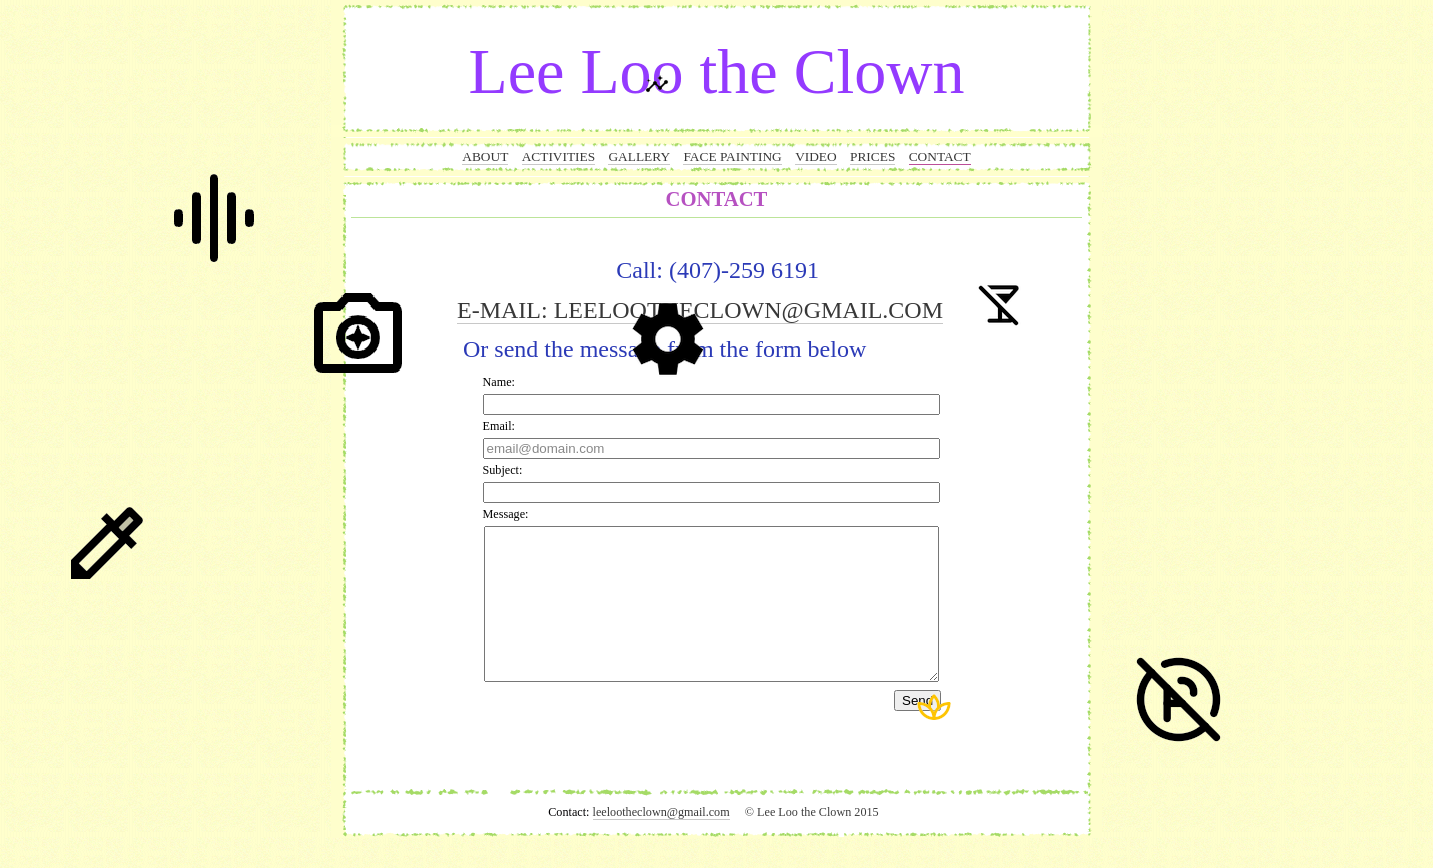  Describe the element at coordinates (358, 333) in the screenshot. I see `enhance or improve photo quality` at that location.